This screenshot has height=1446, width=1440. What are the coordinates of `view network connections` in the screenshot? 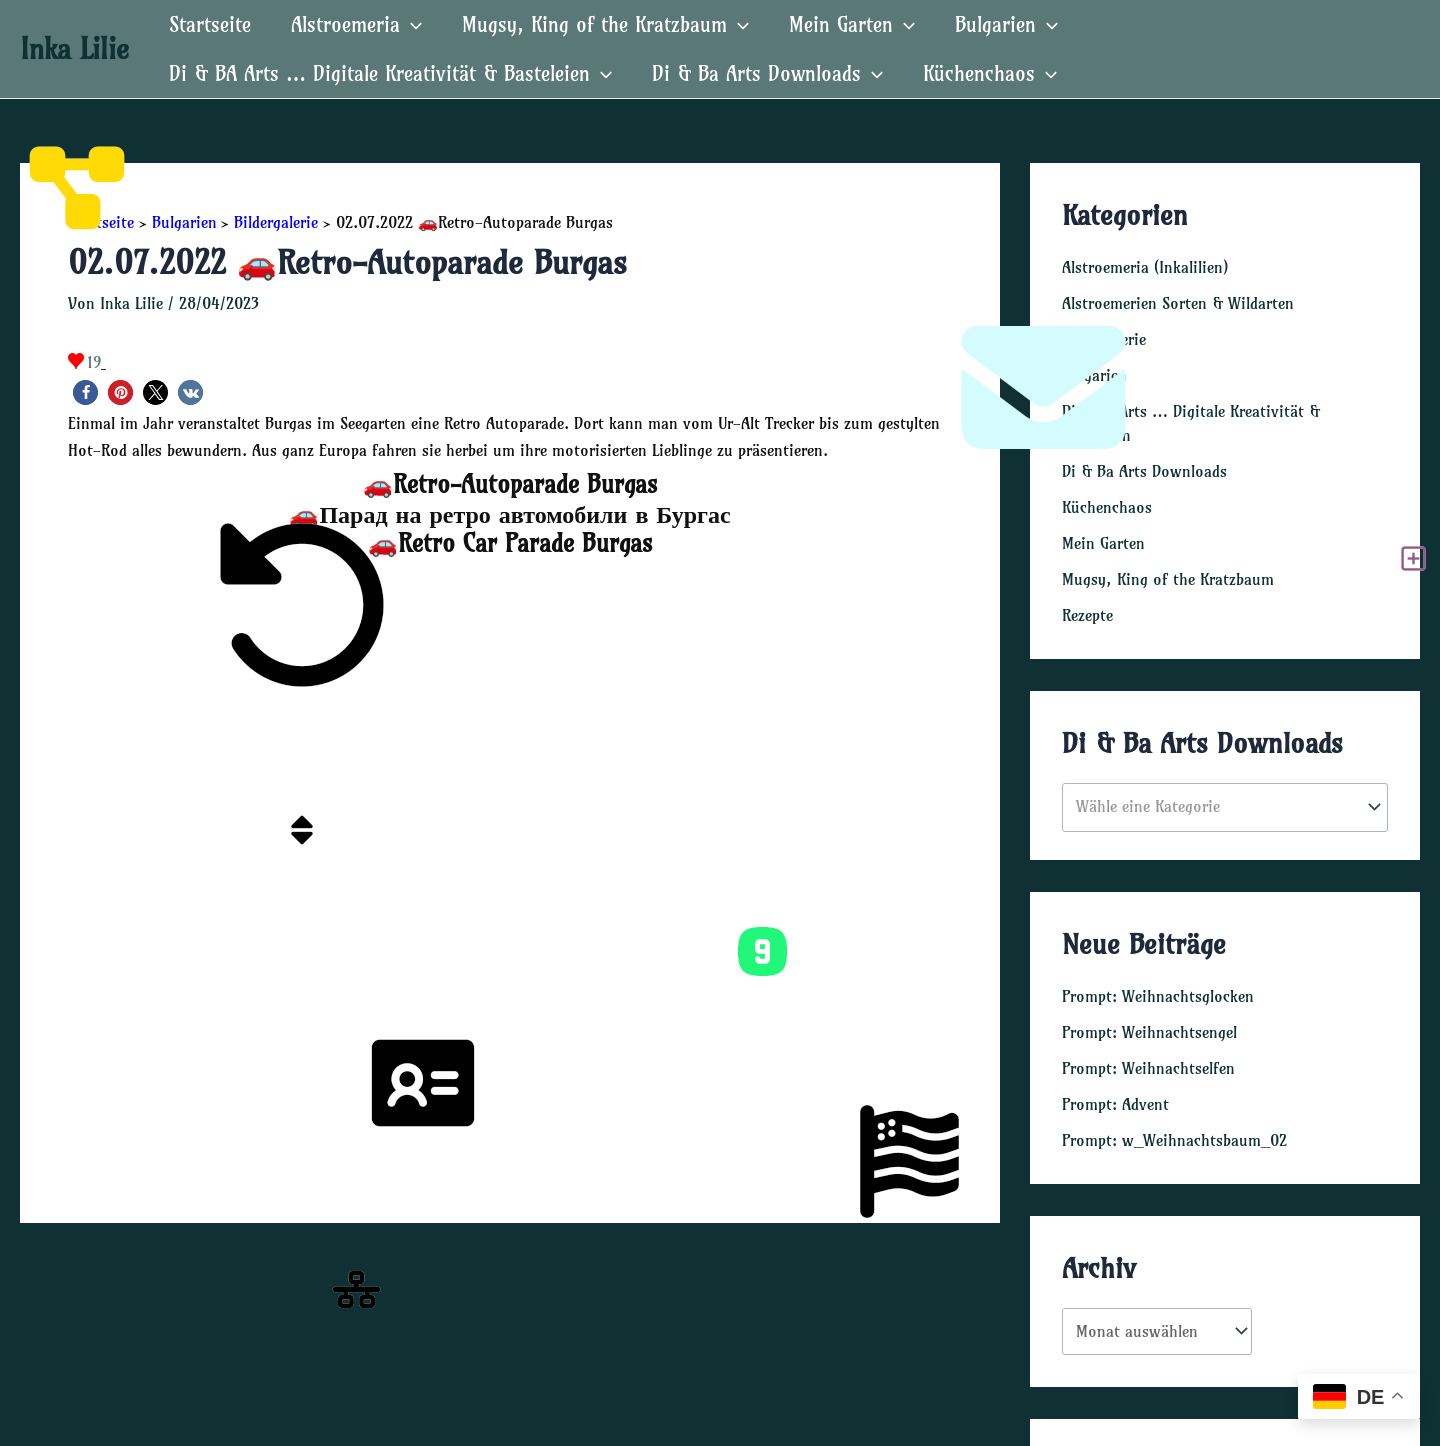 It's located at (356, 1289).